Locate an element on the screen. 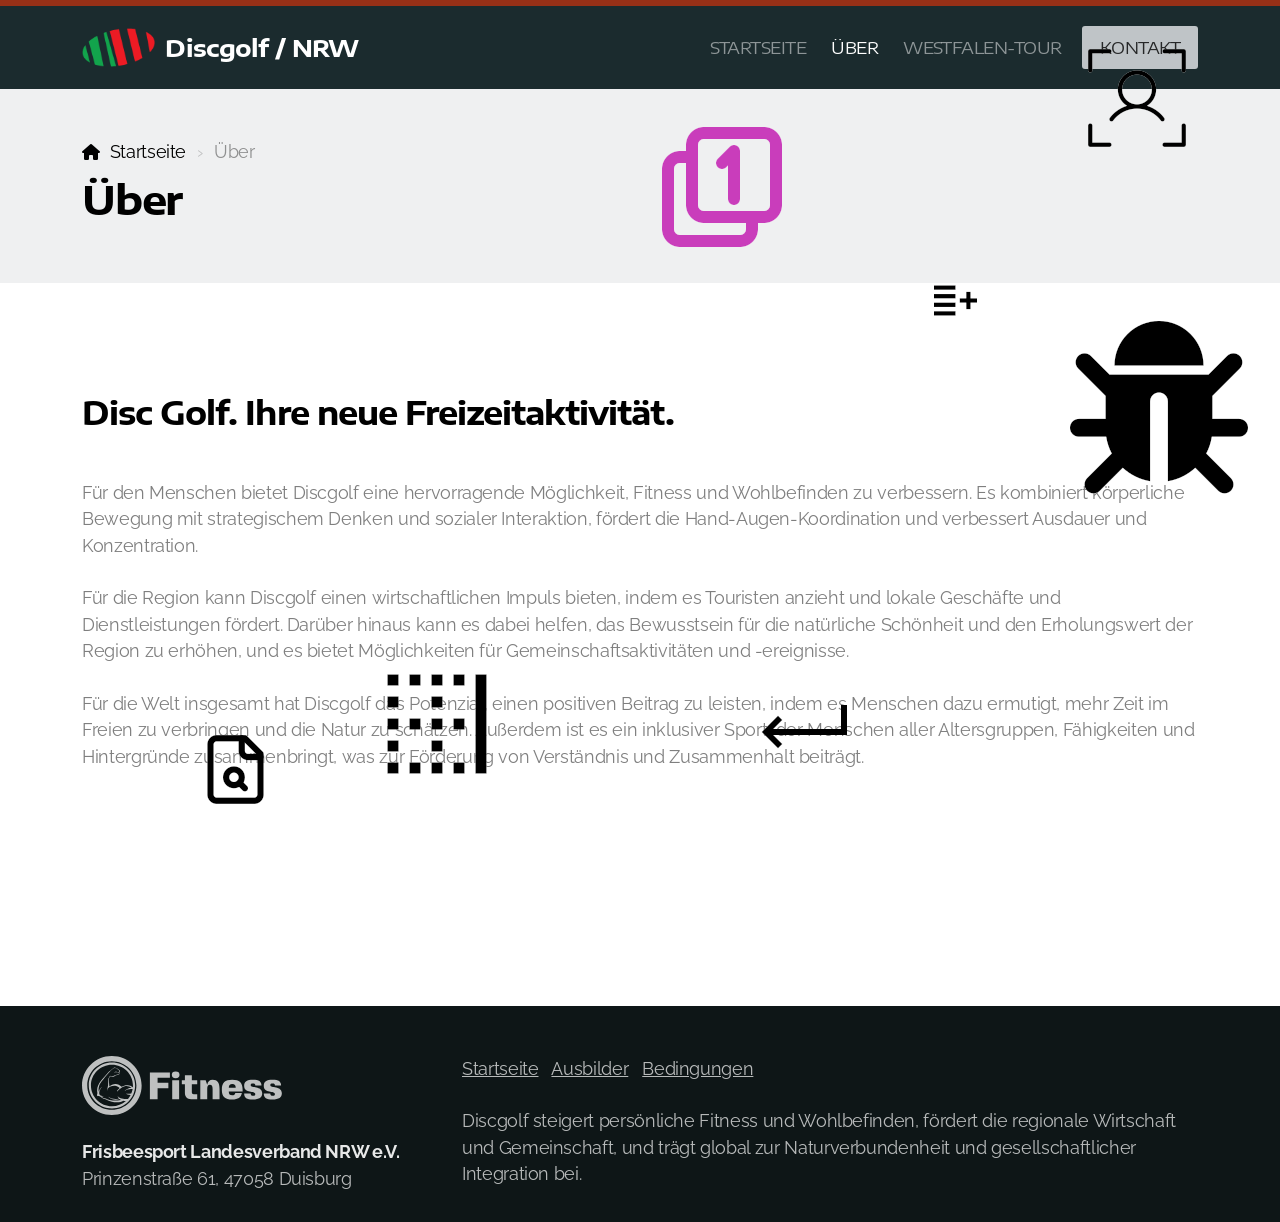 The height and width of the screenshot is (1222, 1280). focus on or locate a specific user is located at coordinates (1137, 98).